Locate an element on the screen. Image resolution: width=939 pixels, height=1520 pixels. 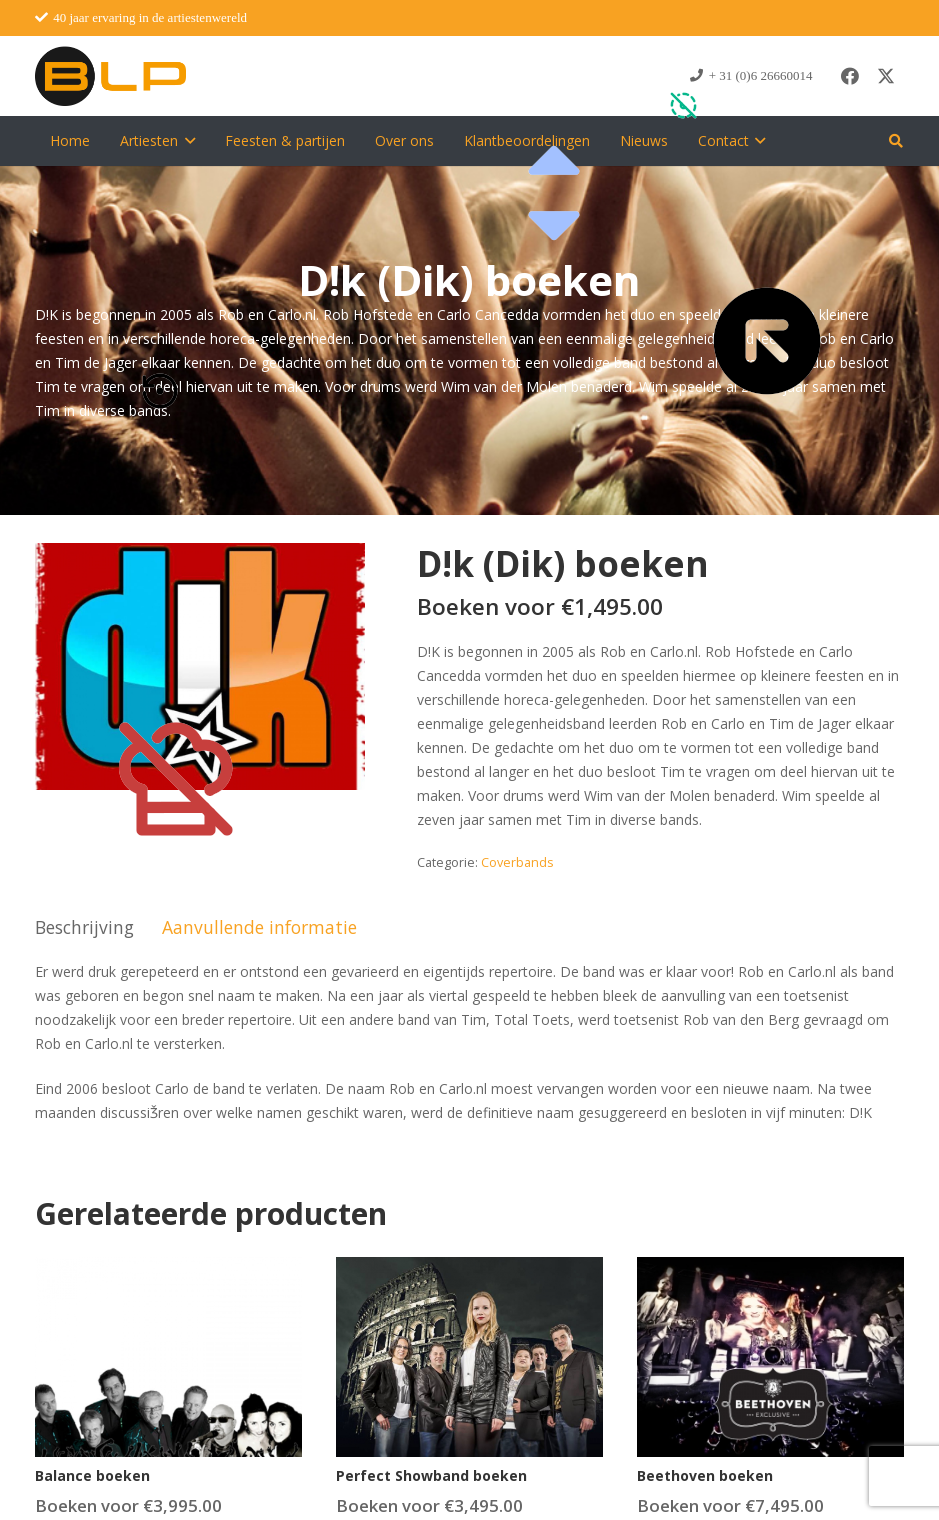
restore to a previous state is located at coordinates (160, 391).